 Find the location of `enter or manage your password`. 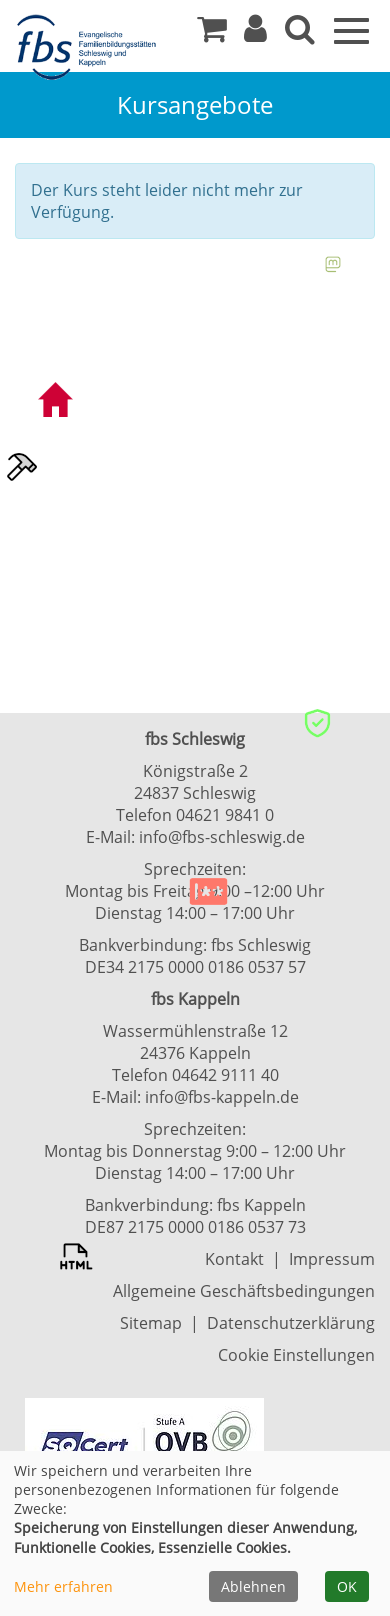

enter or manage your password is located at coordinates (208, 891).